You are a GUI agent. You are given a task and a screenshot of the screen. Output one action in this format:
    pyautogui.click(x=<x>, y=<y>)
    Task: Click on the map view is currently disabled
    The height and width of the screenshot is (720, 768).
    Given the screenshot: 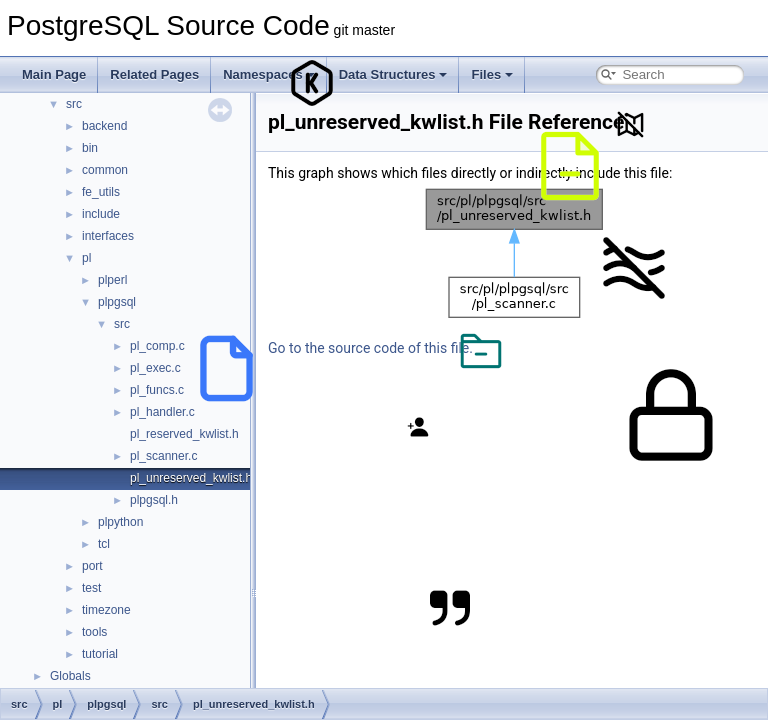 What is the action you would take?
    pyautogui.click(x=630, y=124)
    